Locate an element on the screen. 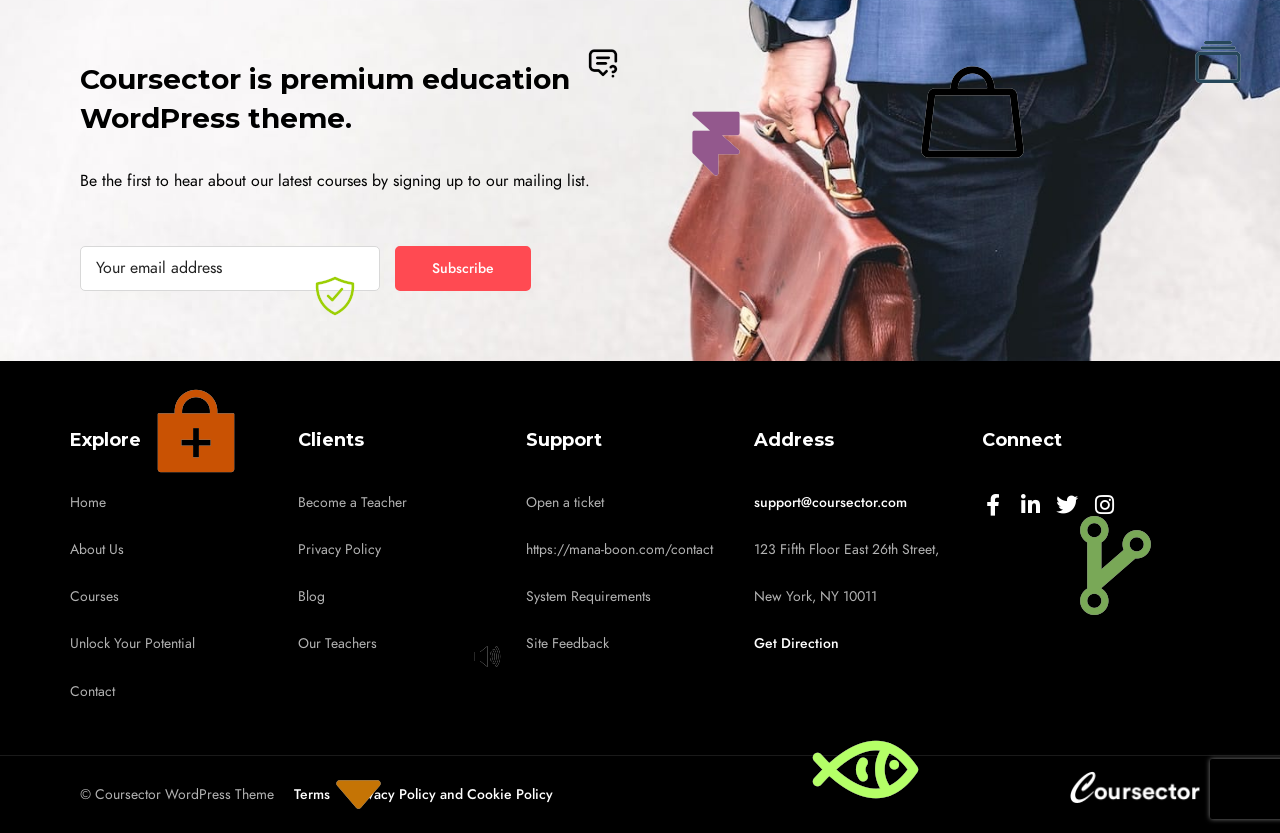 The width and height of the screenshot is (1280, 833). open framer app is located at coordinates (716, 140).